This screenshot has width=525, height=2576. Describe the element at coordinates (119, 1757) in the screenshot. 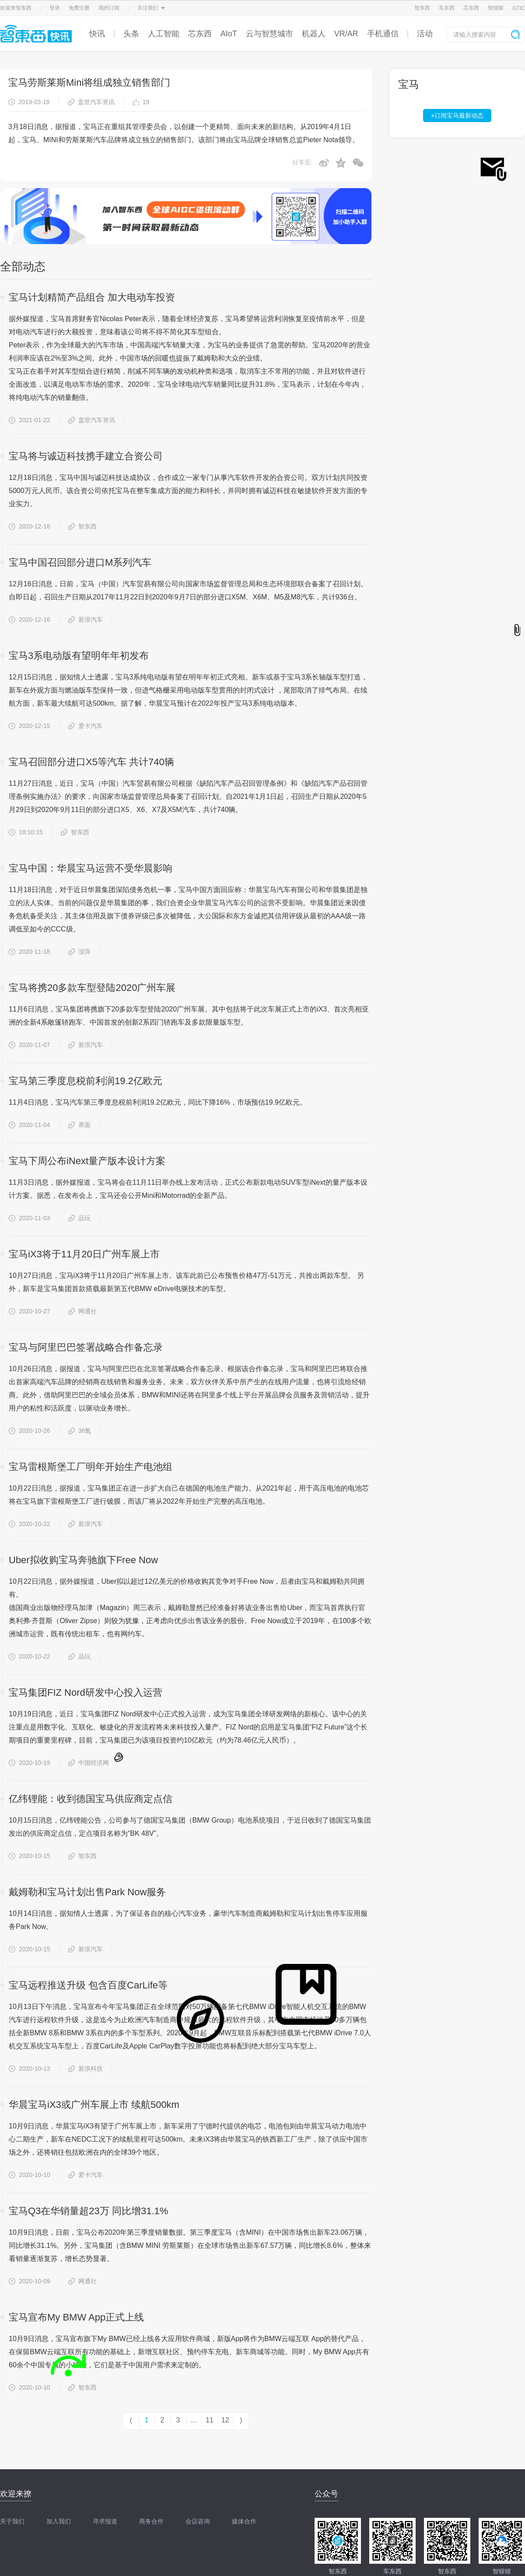

I see `filter recipes by beef or red meat` at that location.